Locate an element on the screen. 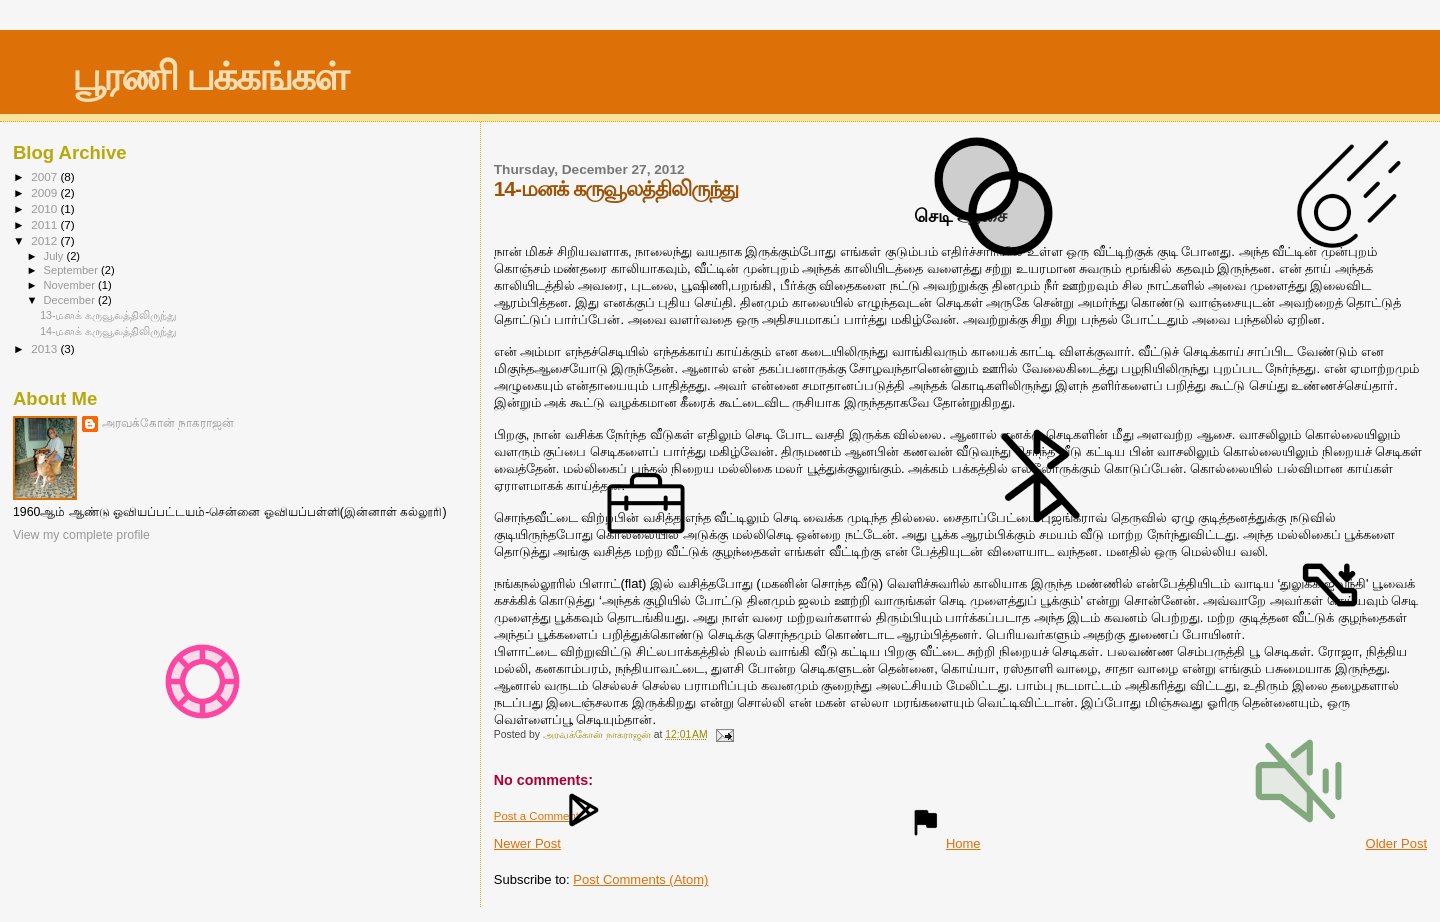  exclude overlapping elements from selection is located at coordinates (993, 196).